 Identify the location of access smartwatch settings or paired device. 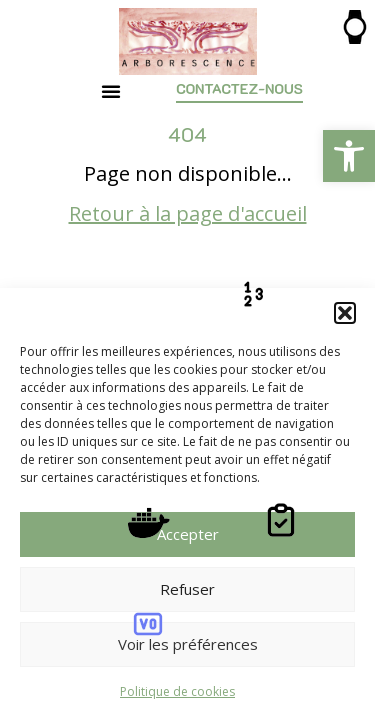
(355, 27).